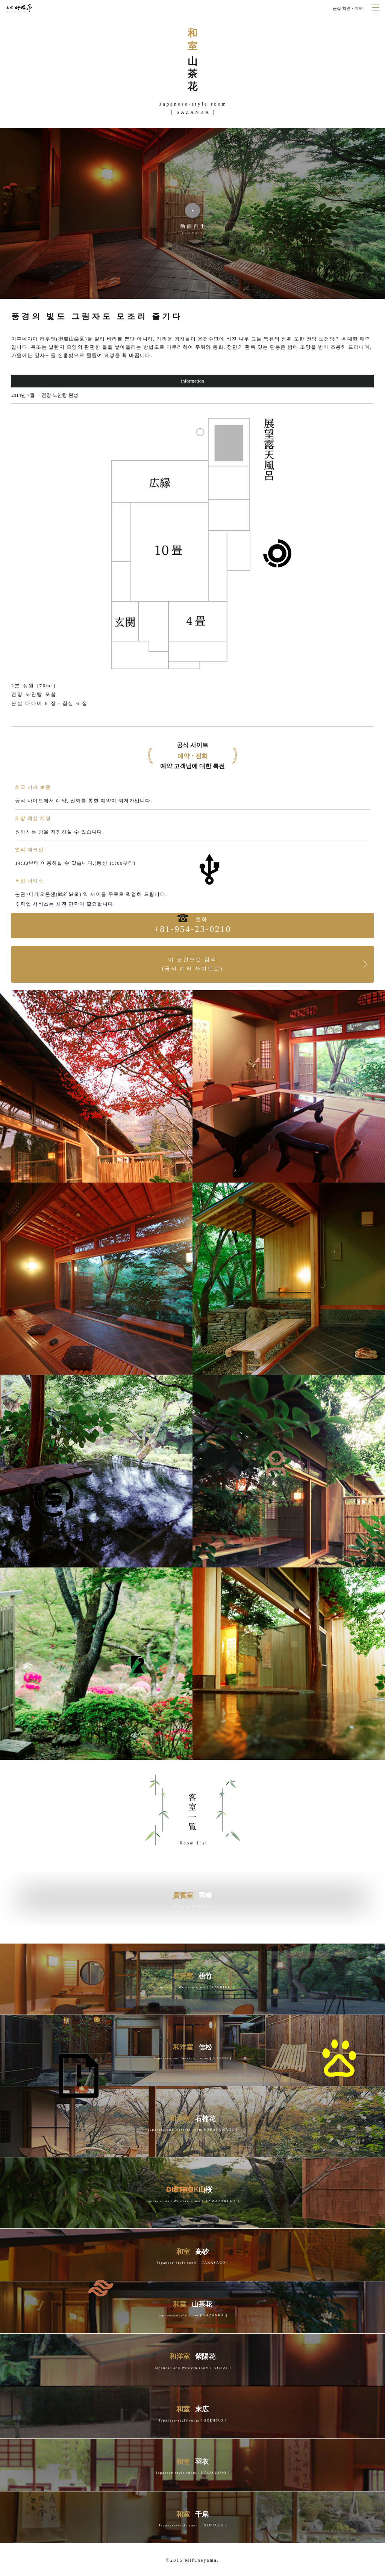 This screenshot has width=385, height=2576. Describe the element at coordinates (276, 1464) in the screenshot. I see `view your profile` at that location.